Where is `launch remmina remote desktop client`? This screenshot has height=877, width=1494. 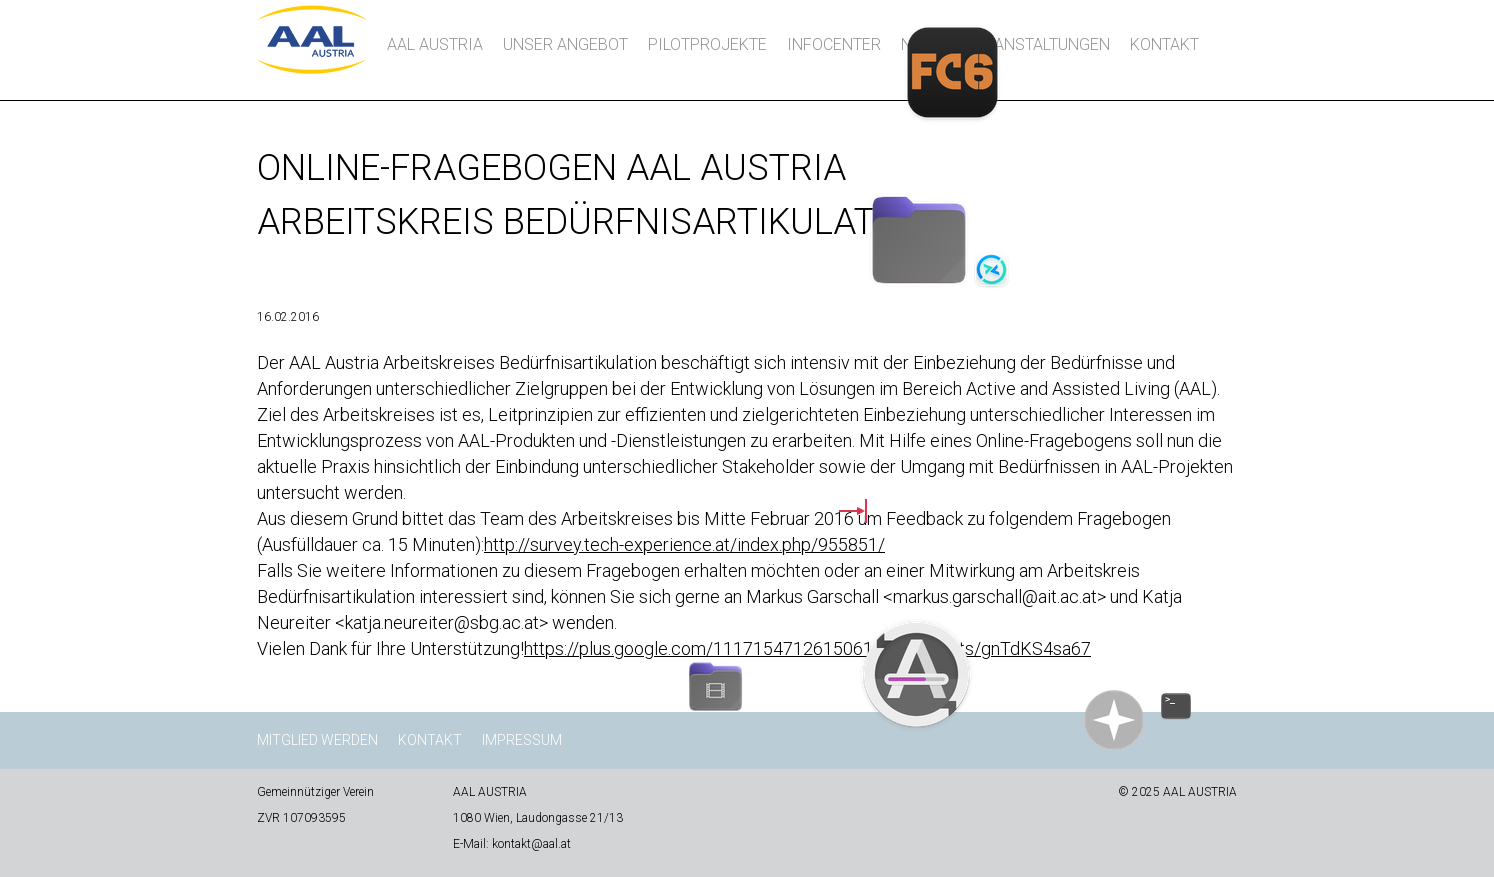 launch remmina remote desktop client is located at coordinates (991, 269).